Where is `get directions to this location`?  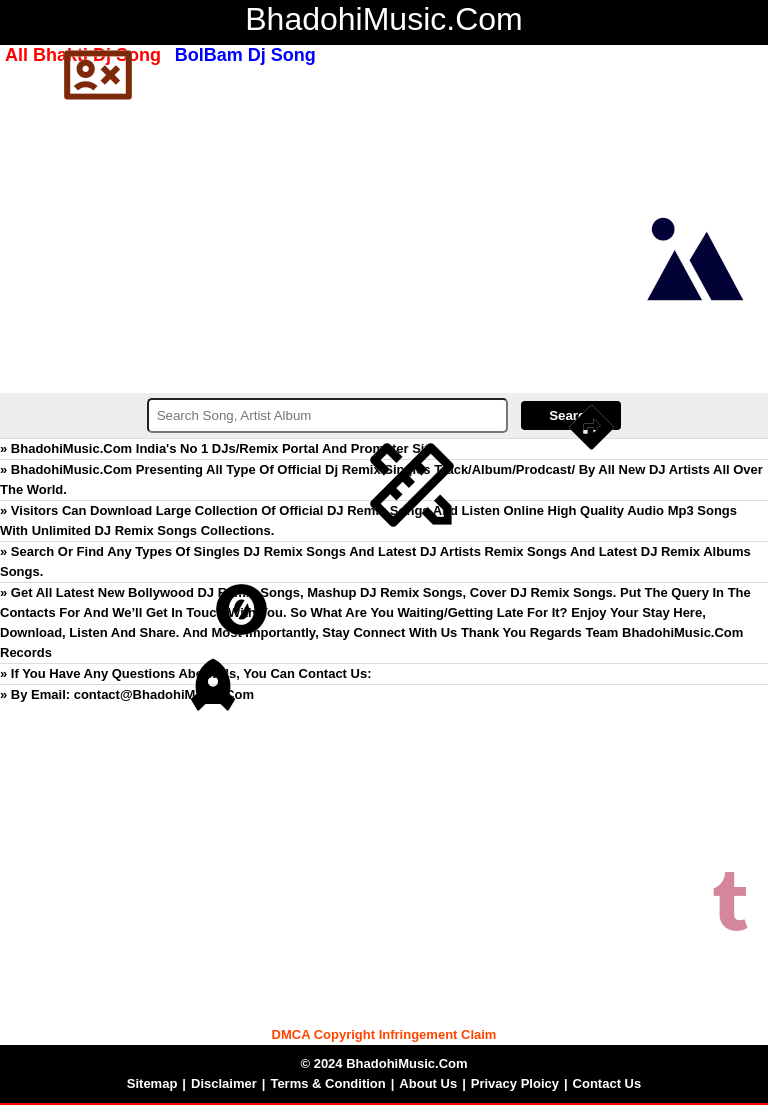
get directions to this location is located at coordinates (591, 427).